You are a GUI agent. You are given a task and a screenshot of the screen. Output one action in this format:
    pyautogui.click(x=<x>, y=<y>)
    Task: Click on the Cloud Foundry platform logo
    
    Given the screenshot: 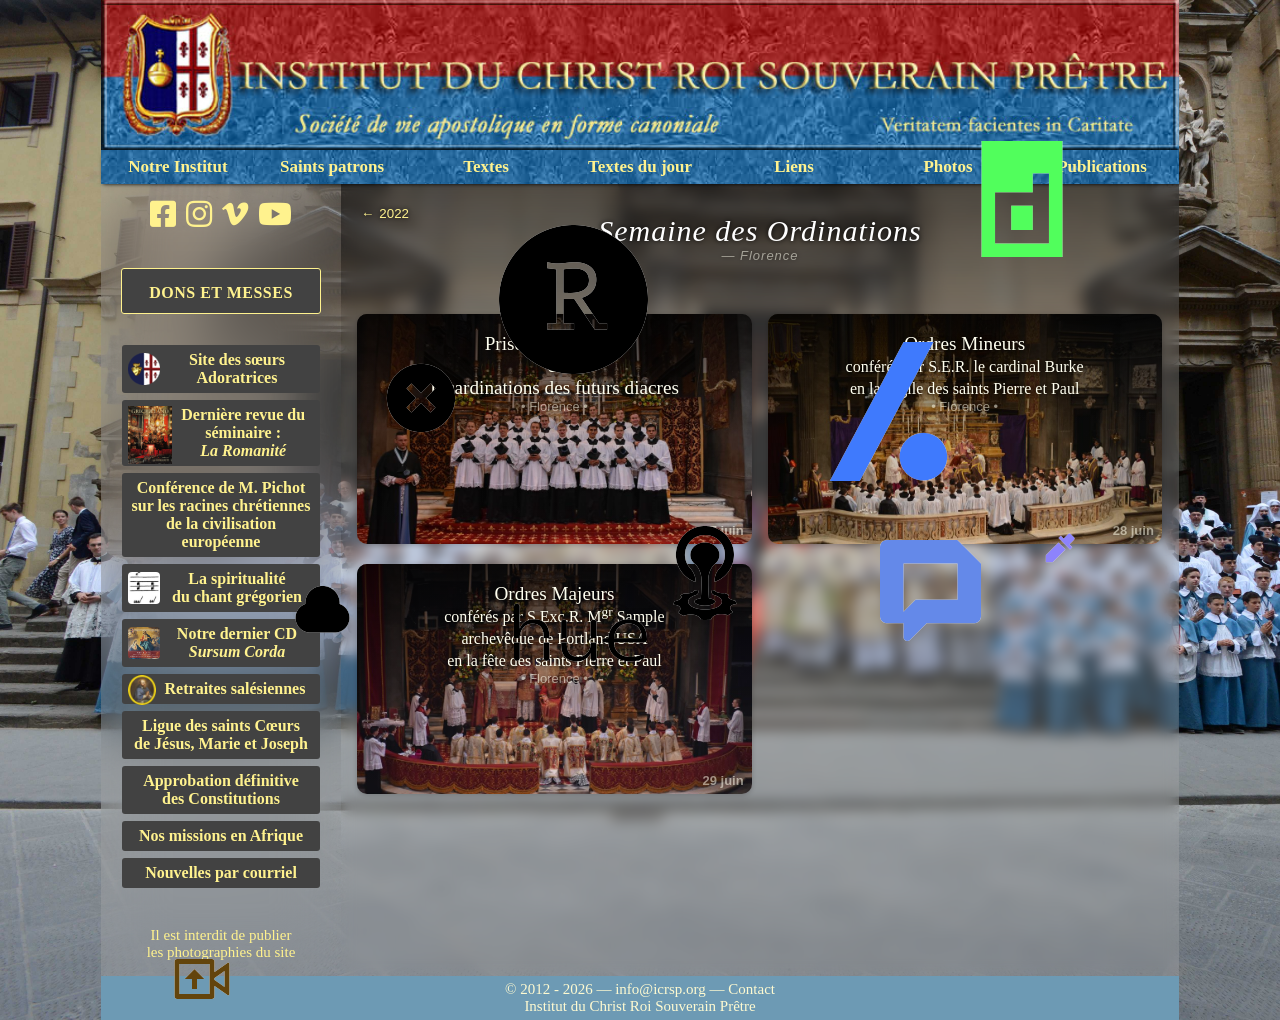 What is the action you would take?
    pyautogui.click(x=705, y=573)
    